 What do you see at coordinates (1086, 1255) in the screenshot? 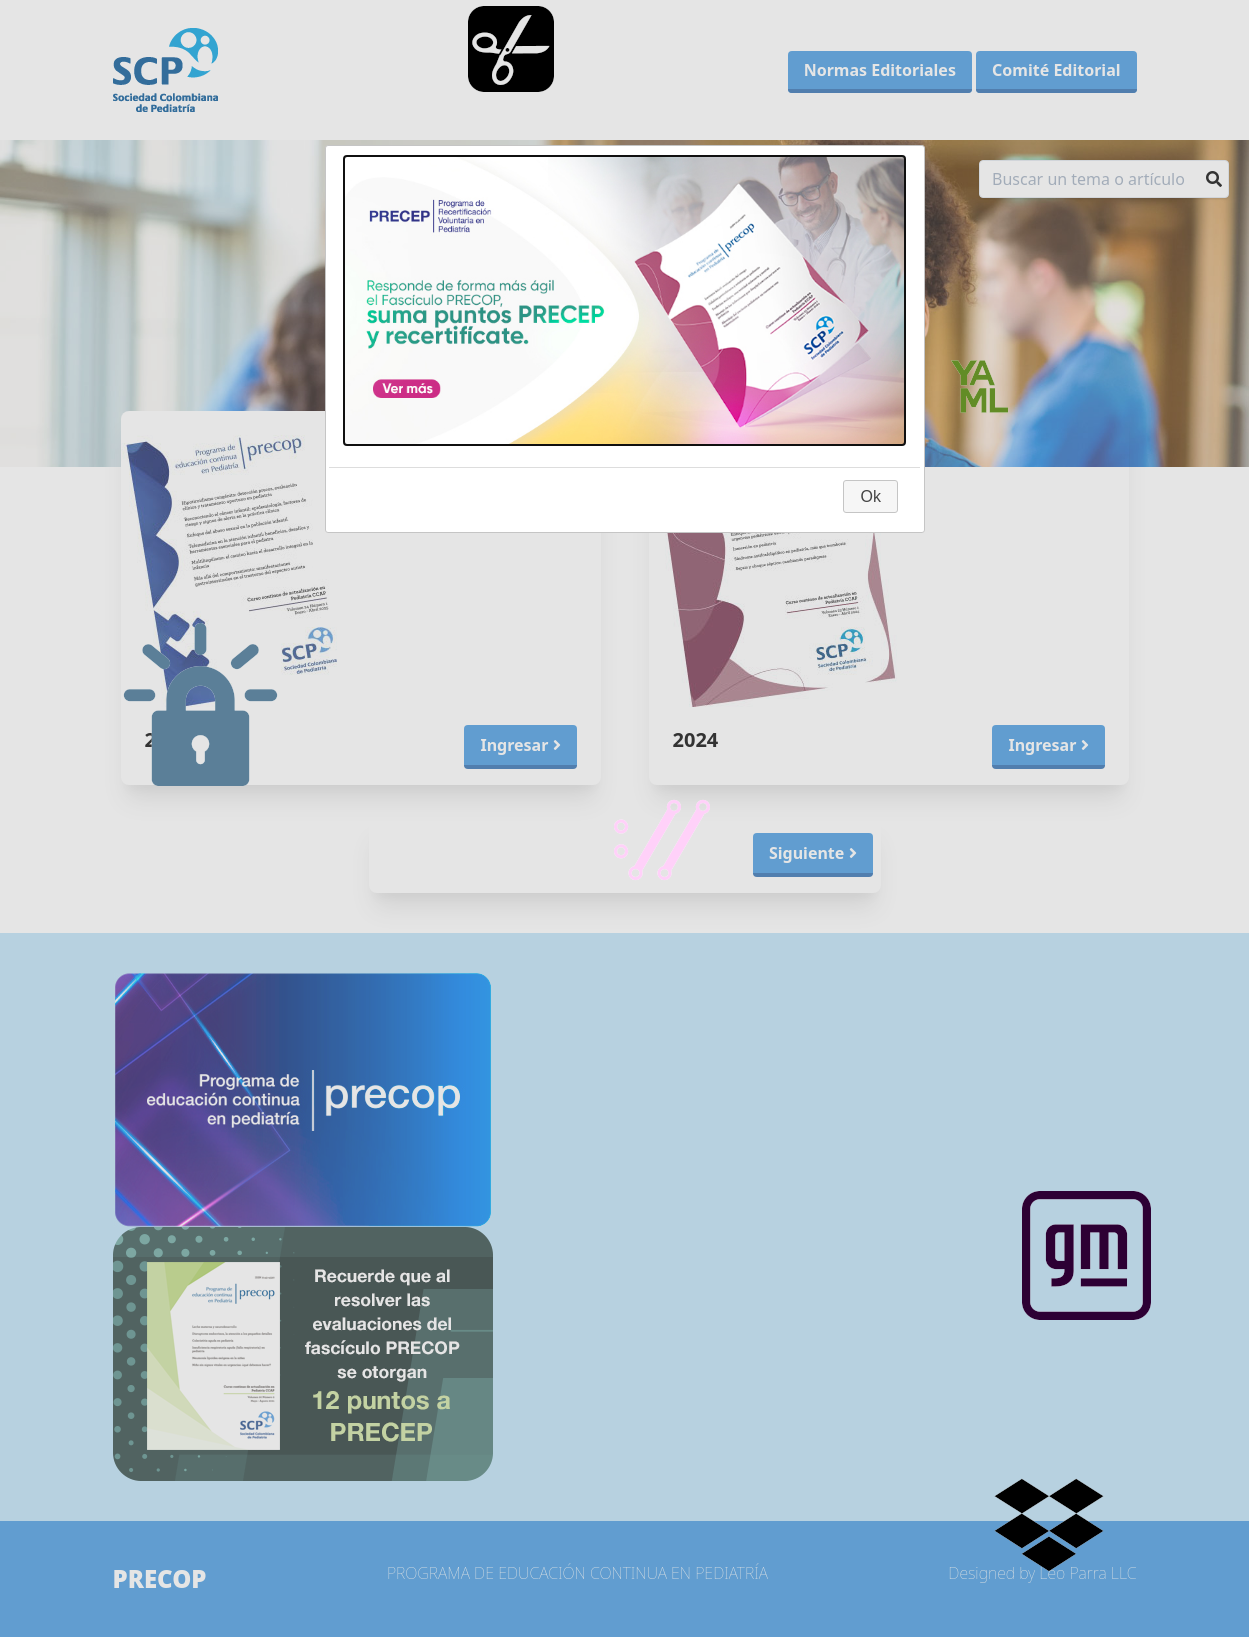
I see `general motors company logo` at bounding box center [1086, 1255].